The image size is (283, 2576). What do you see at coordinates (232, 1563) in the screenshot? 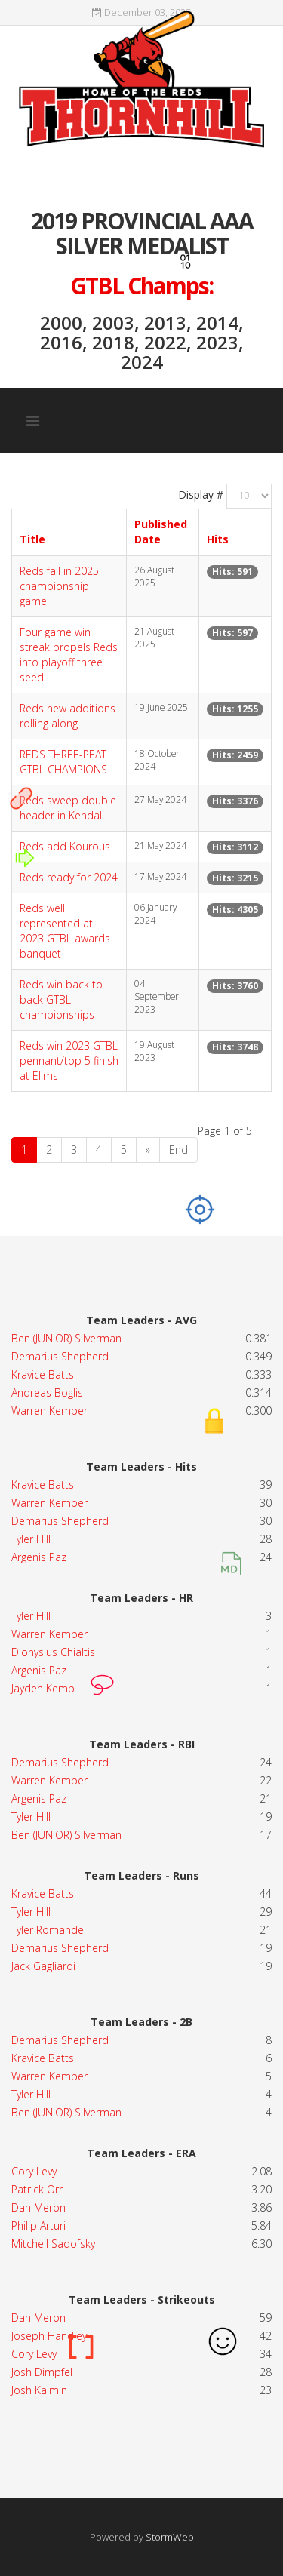
I see `open a markdown file` at bounding box center [232, 1563].